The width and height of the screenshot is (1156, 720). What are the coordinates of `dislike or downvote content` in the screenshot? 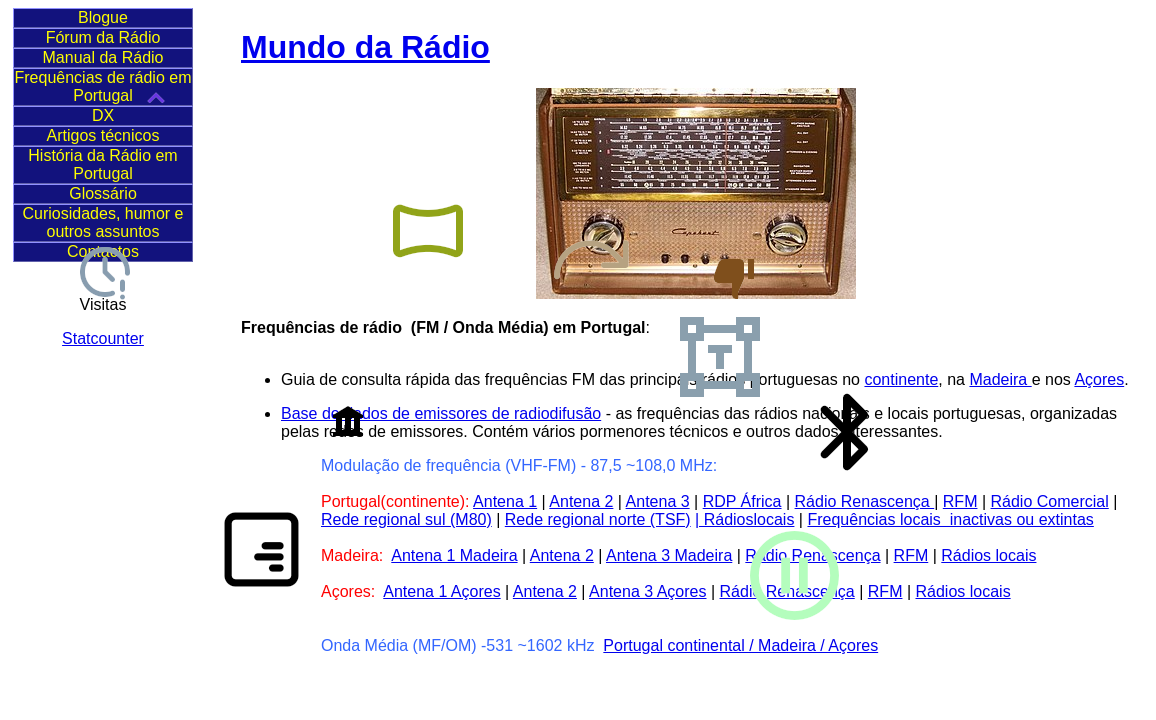 It's located at (734, 279).